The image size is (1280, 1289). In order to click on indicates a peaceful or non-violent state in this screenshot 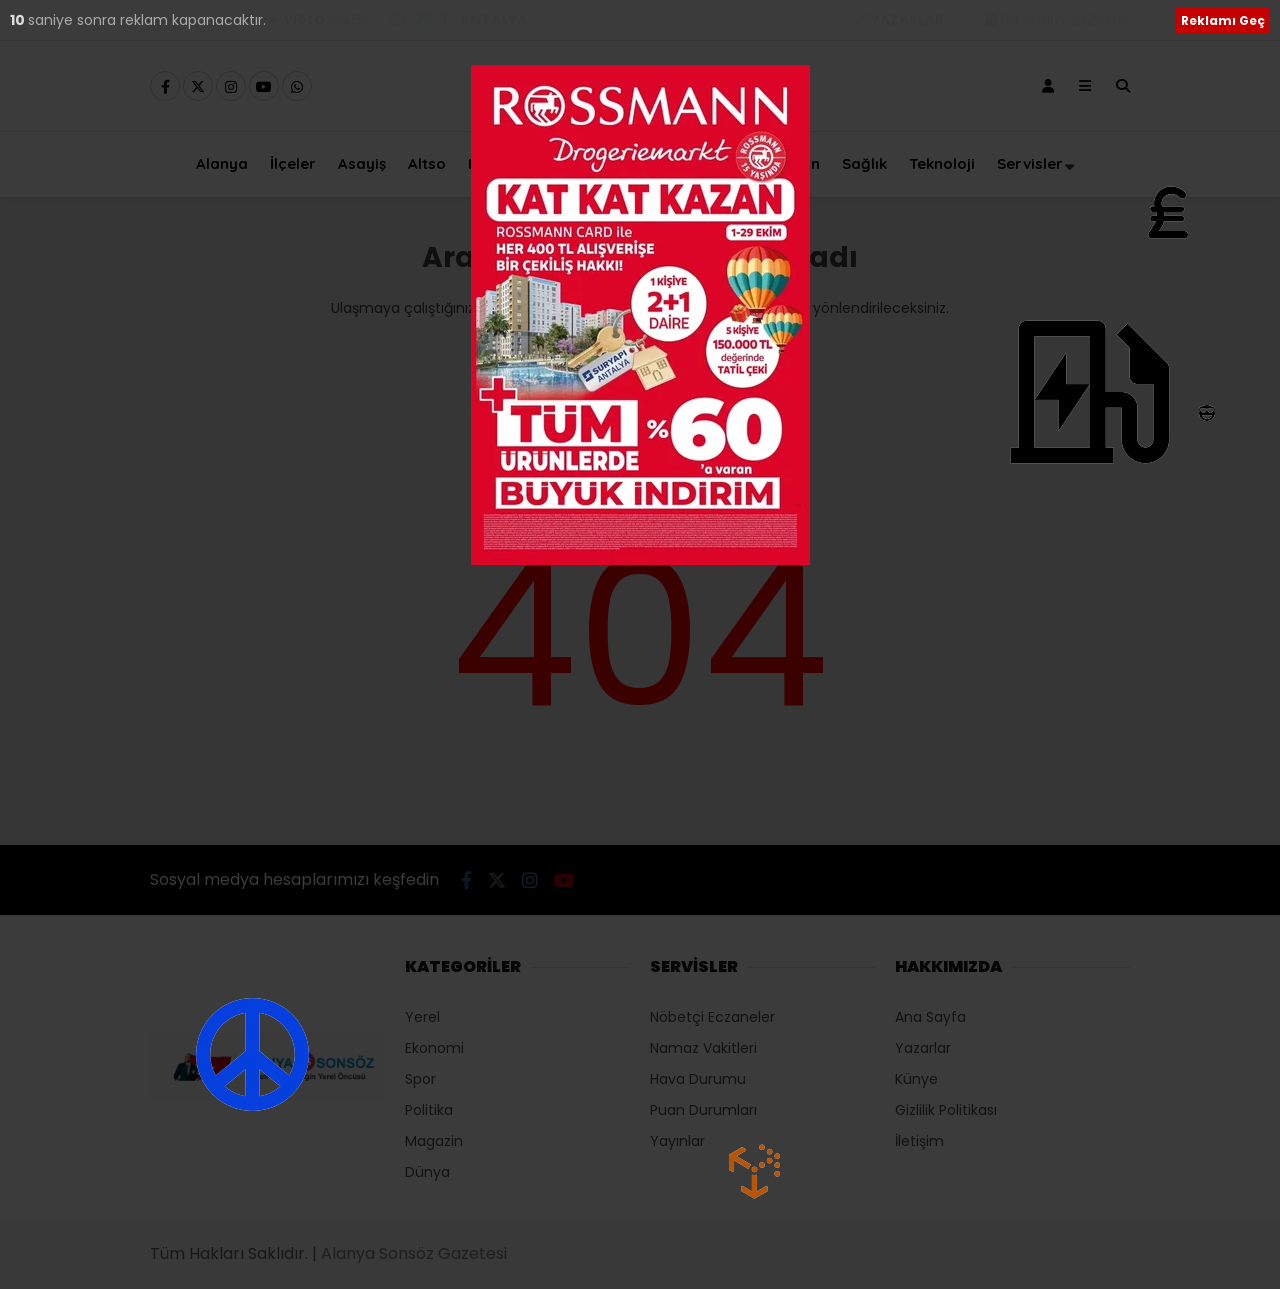, I will do `click(252, 1054)`.